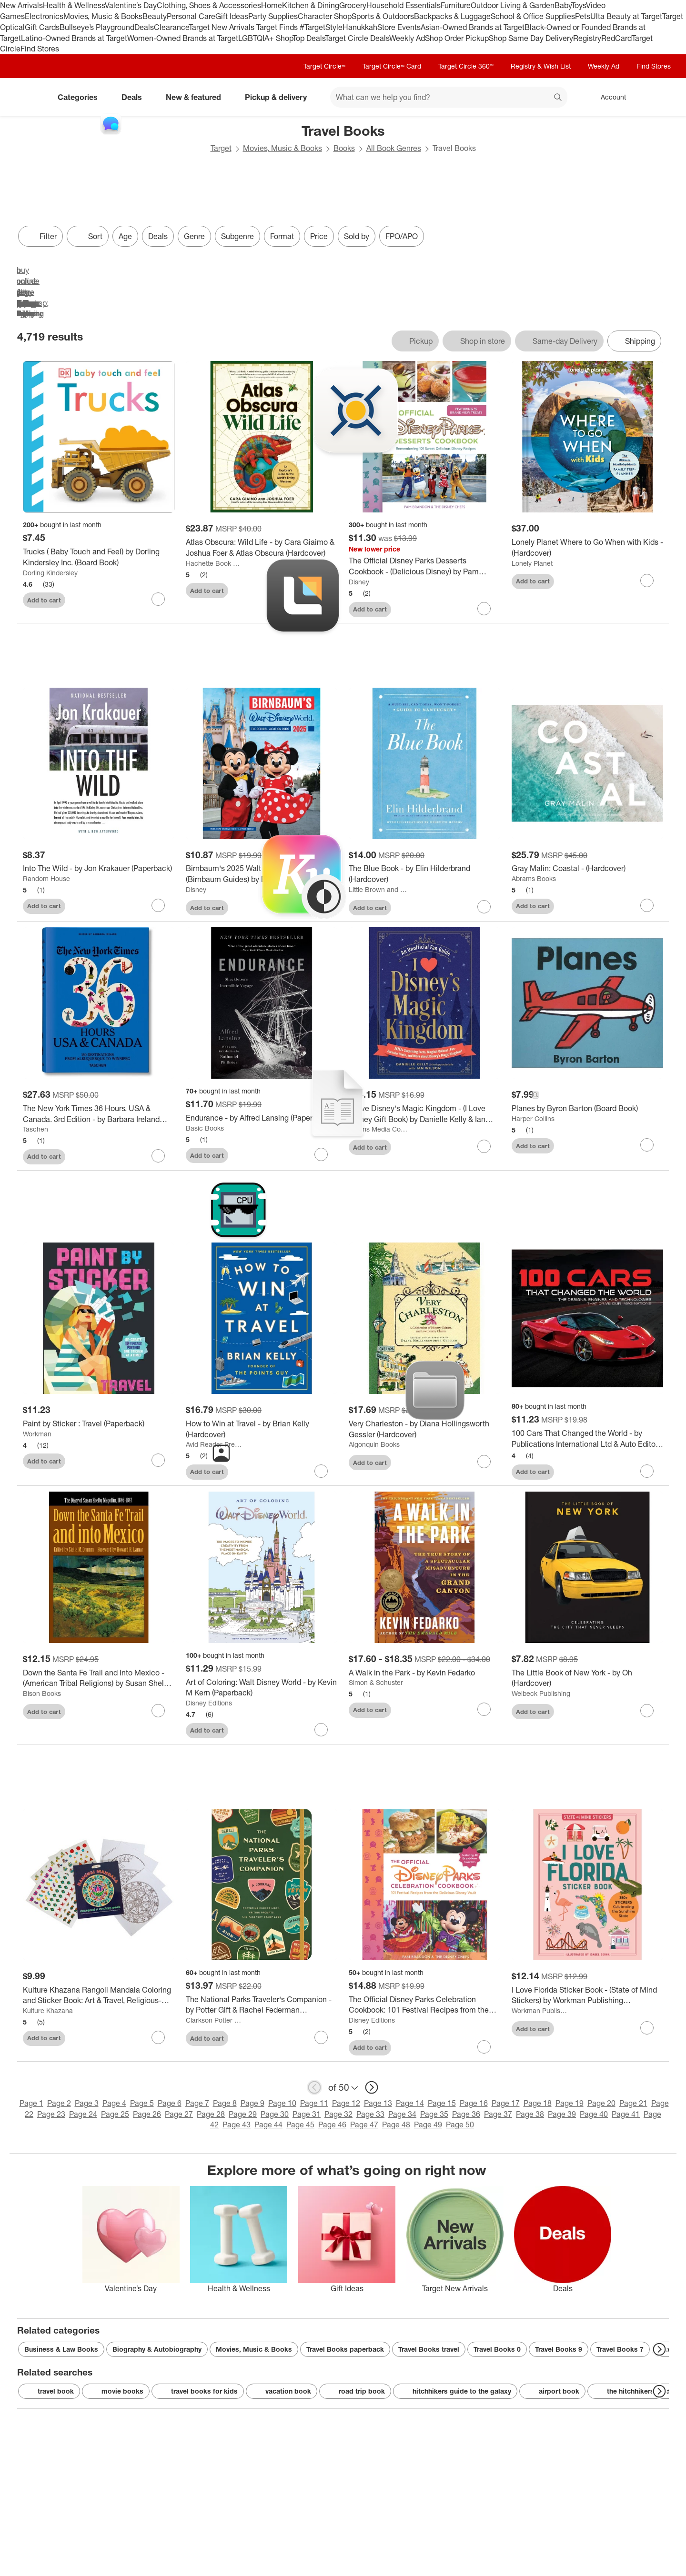 The width and height of the screenshot is (686, 2576). I want to click on open notification preferences, so click(111, 123).